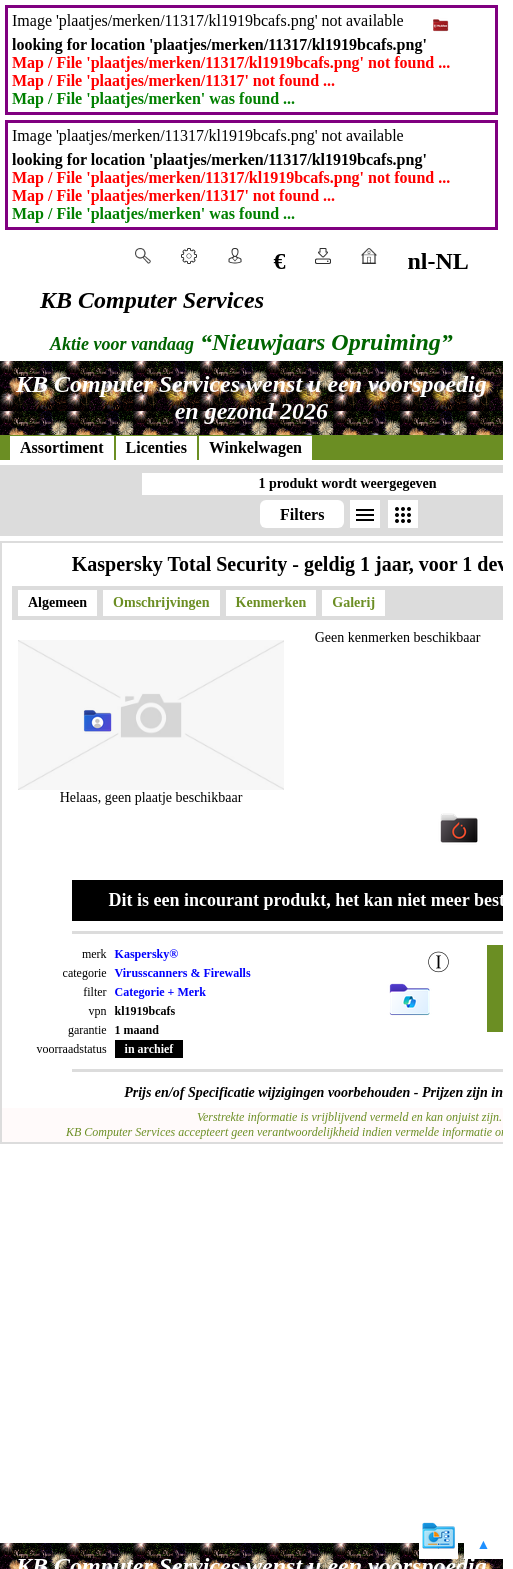  Describe the element at coordinates (438, 1536) in the screenshot. I see `open control panel settings folder` at that location.